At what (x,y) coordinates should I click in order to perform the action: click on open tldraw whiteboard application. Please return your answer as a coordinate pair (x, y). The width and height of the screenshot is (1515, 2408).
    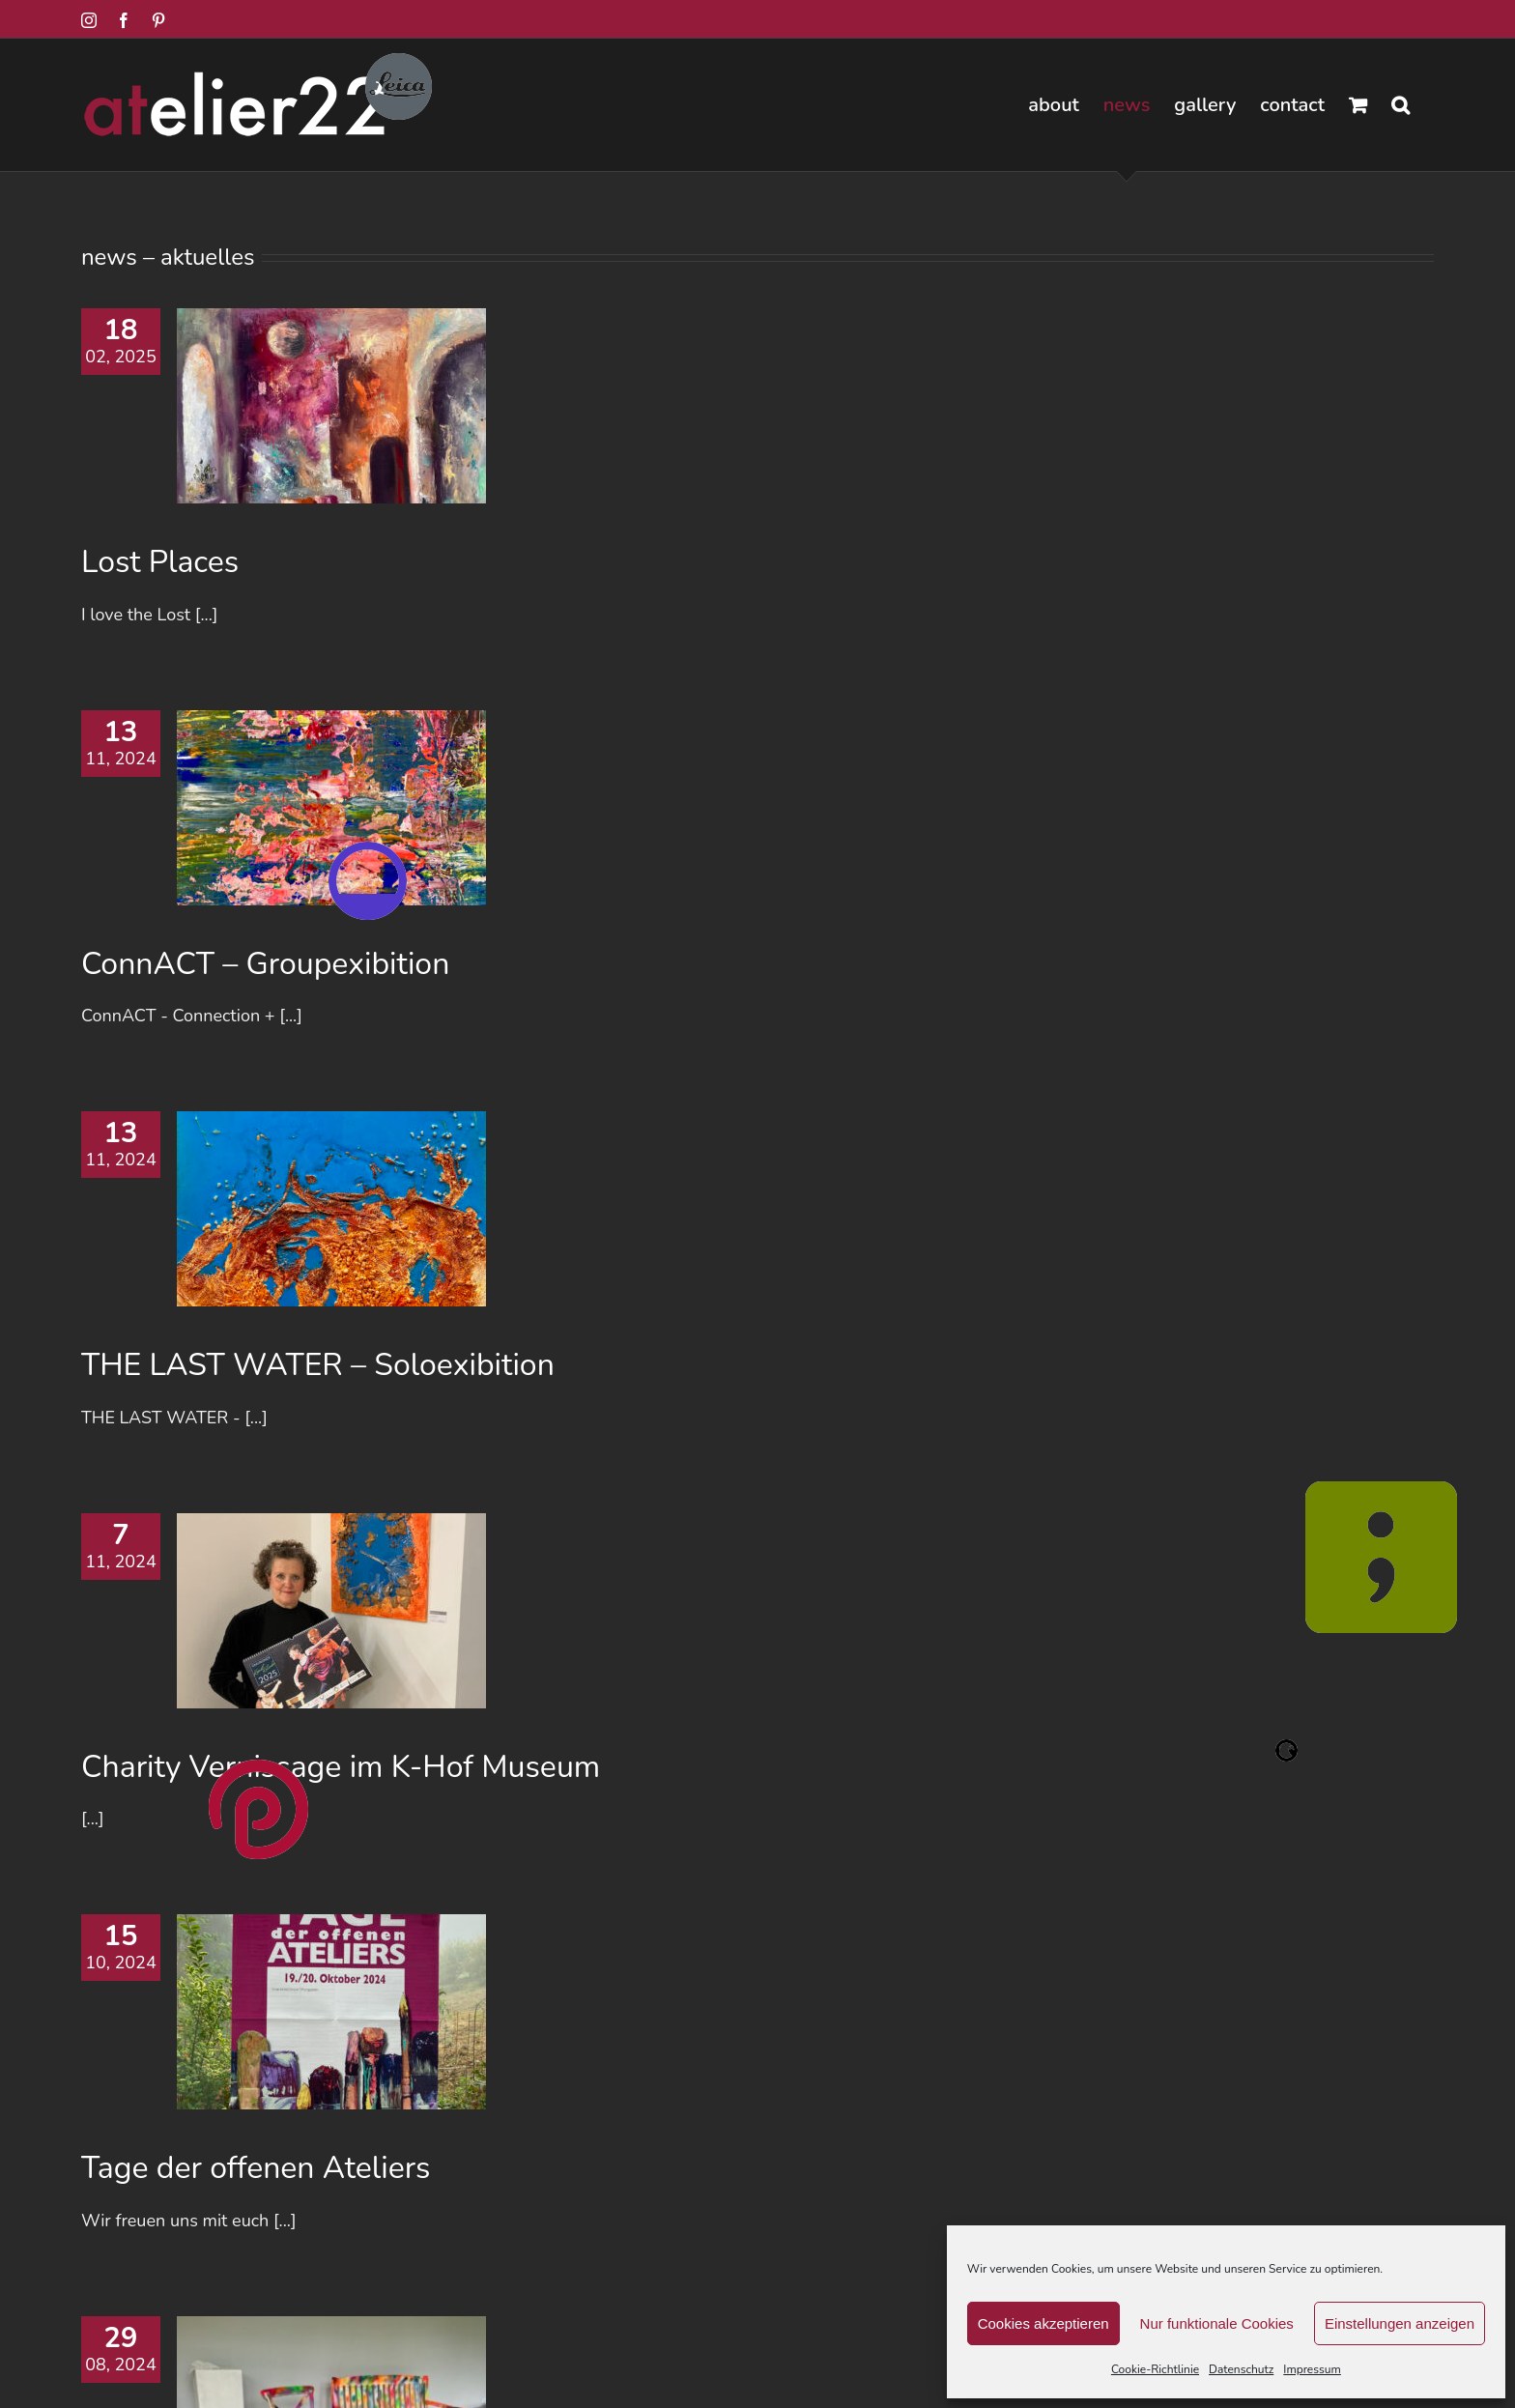
    Looking at the image, I should click on (1381, 1557).